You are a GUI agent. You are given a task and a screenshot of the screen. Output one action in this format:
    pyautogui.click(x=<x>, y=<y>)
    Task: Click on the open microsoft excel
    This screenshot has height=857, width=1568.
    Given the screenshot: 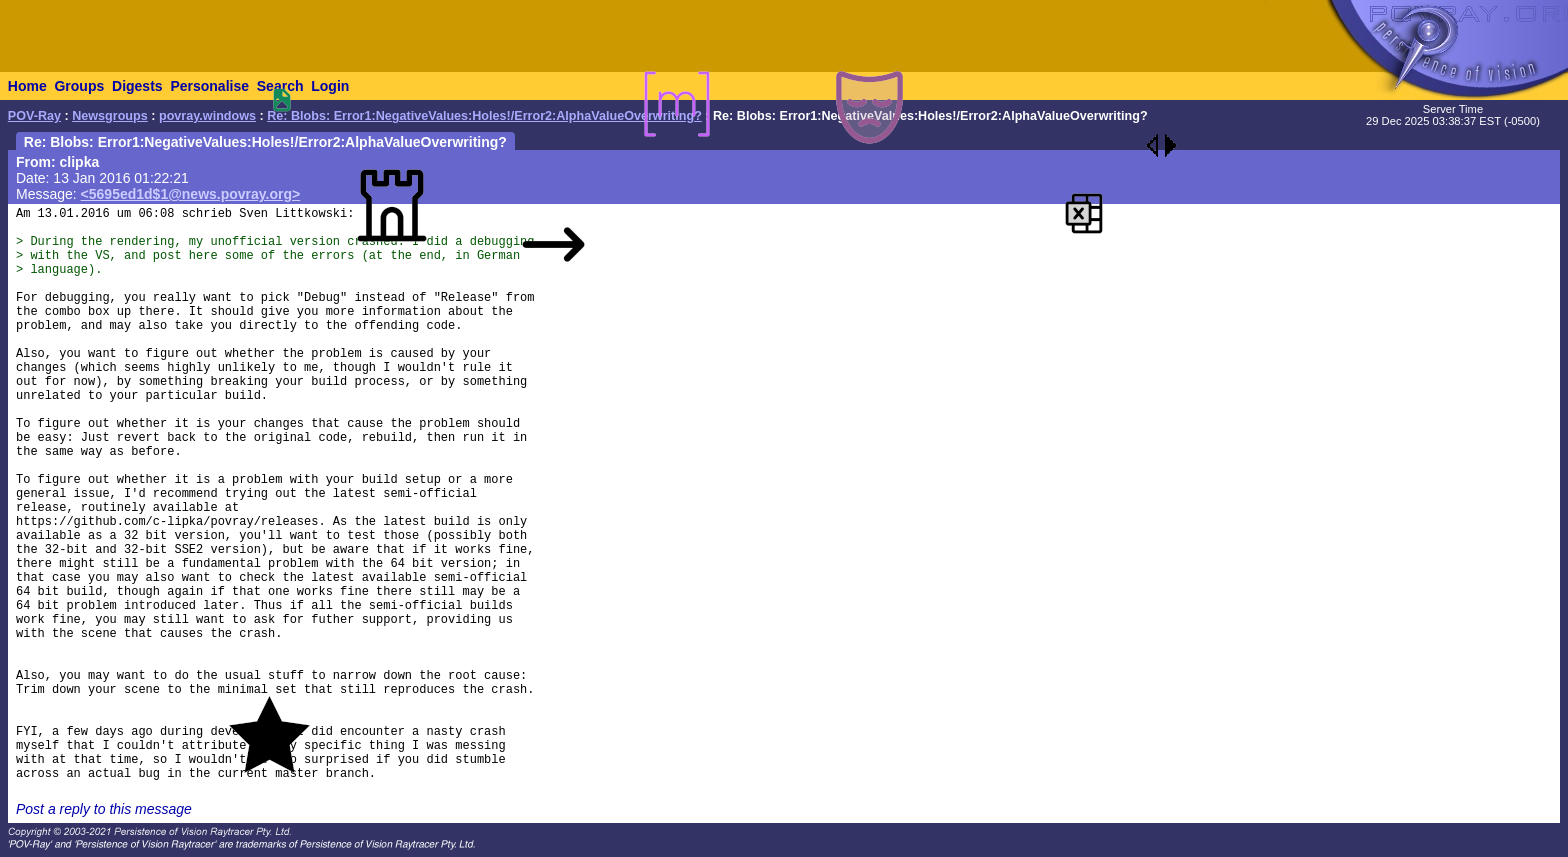 What is the action you would take?
    pyautogui.click(x=1085, y=213)
    